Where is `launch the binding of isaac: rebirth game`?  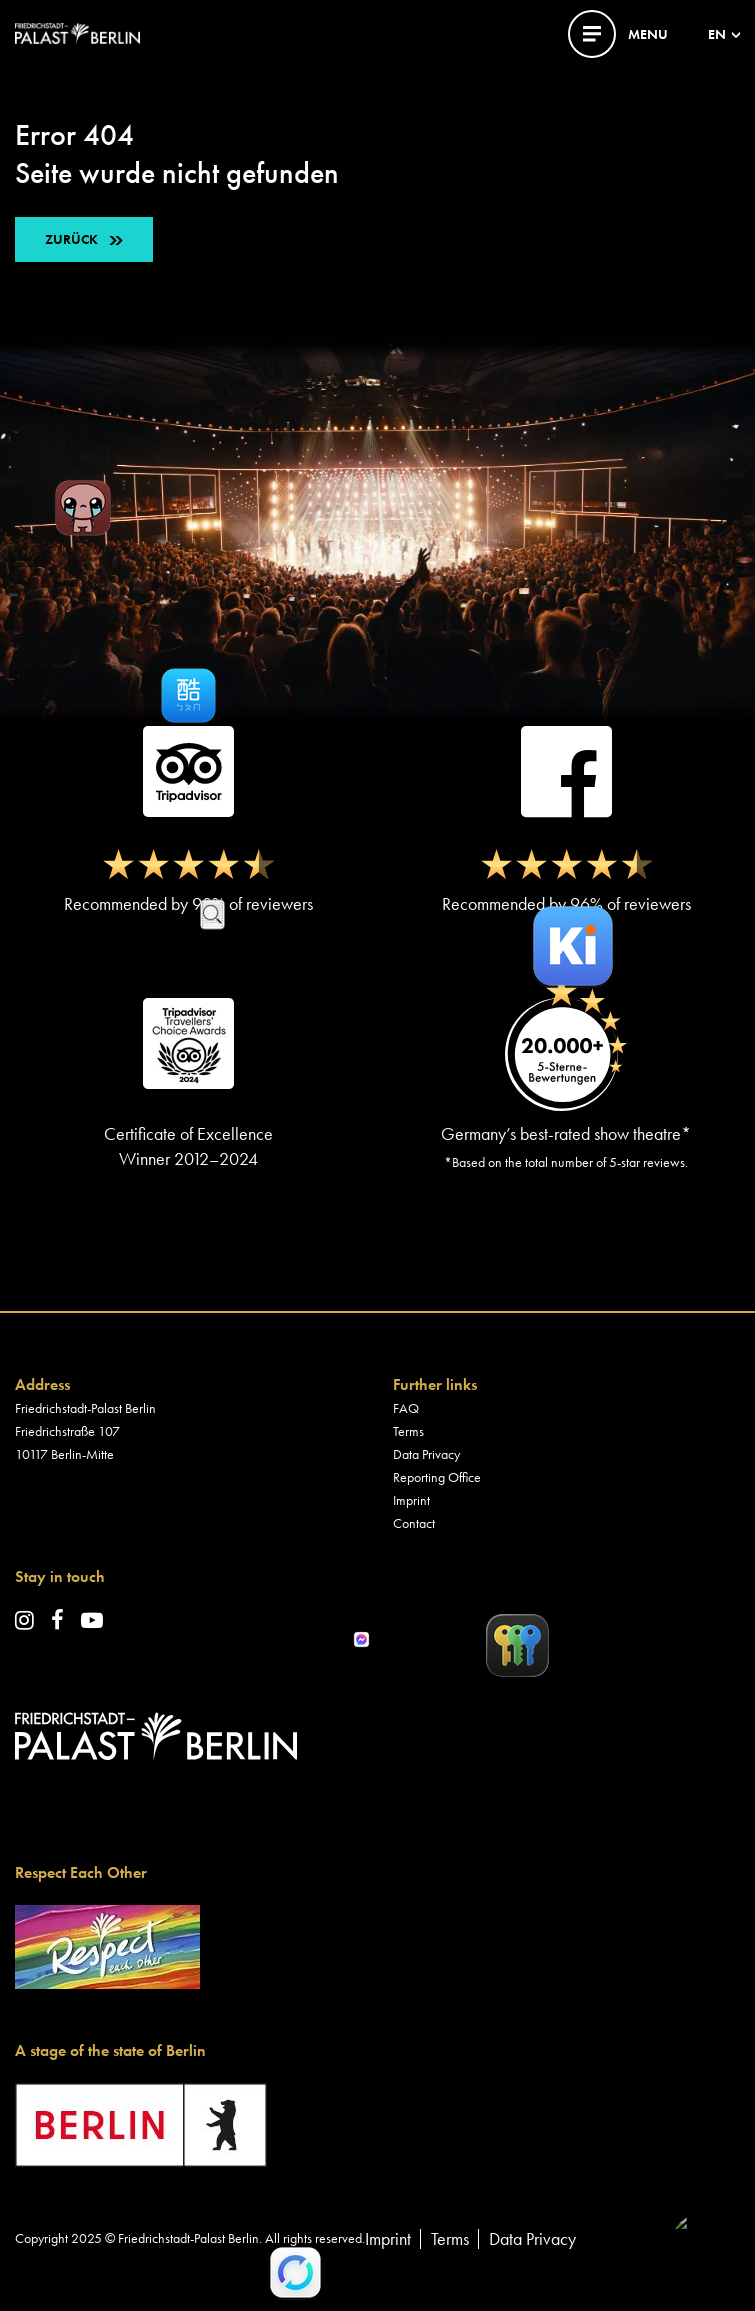
launch the binding of isaac: rebirth game is located at coordinates (83, 507).